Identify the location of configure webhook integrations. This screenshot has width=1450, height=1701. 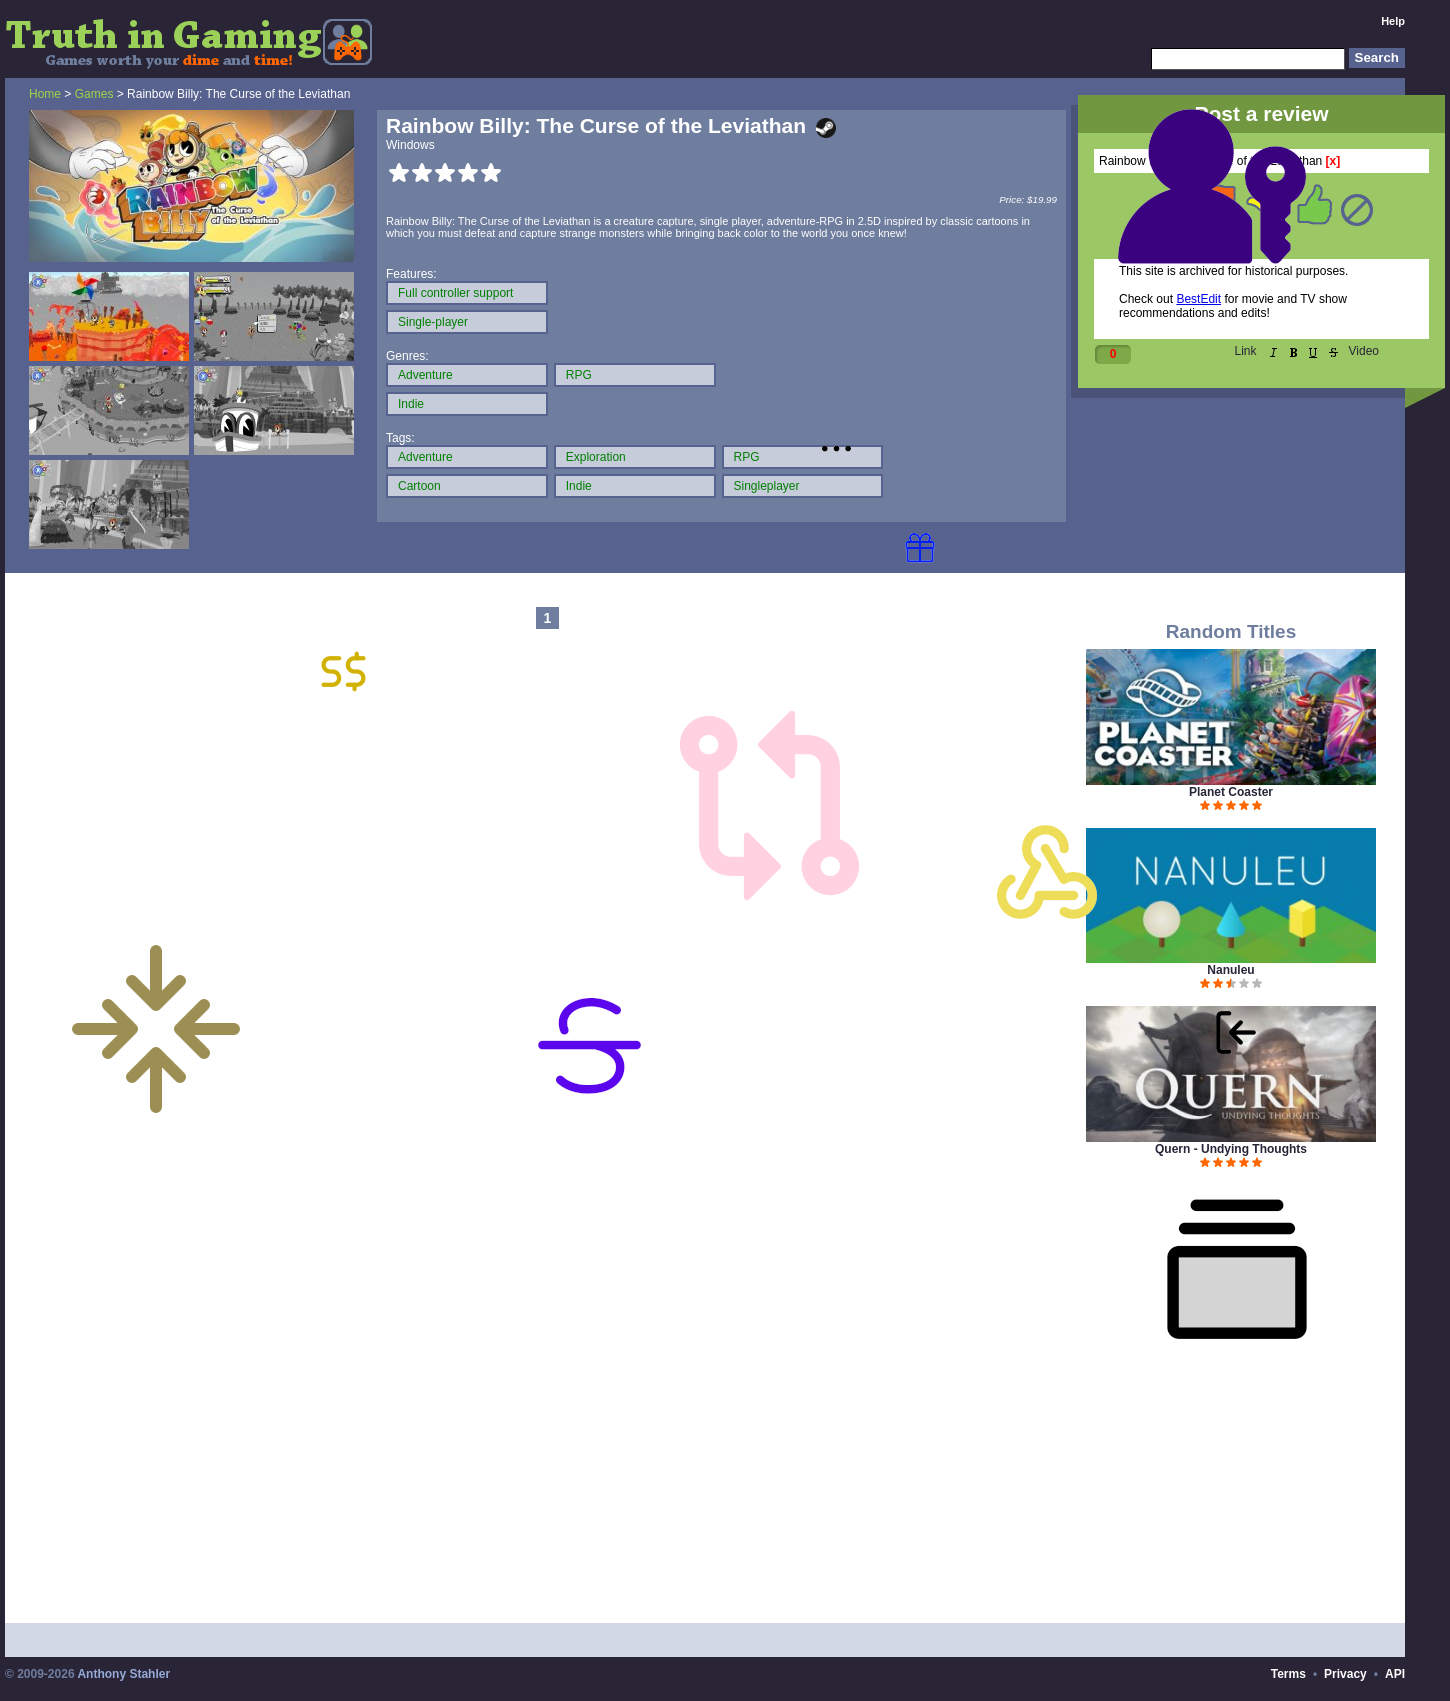
(1047, 872).